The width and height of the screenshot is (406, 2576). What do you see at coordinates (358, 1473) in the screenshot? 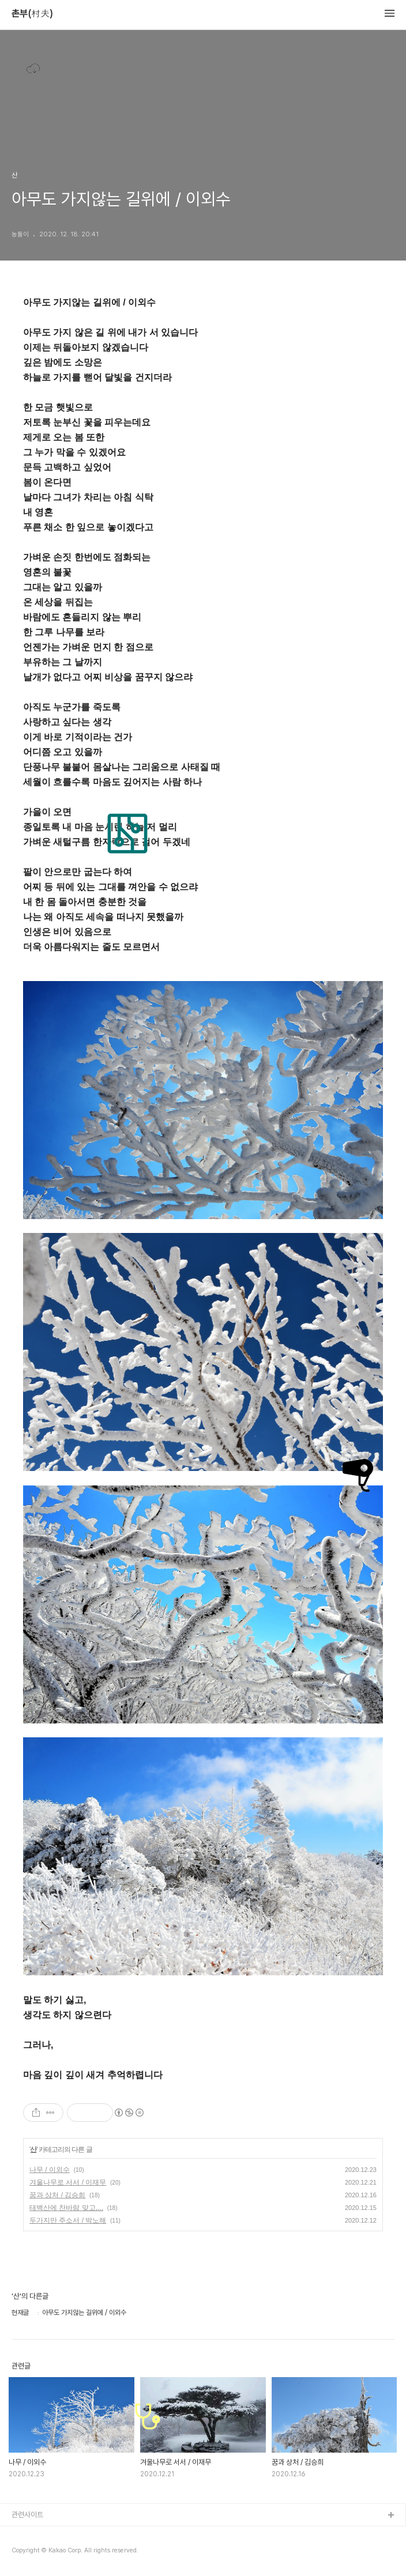
I see `access hair styling or beauty tools` at bounding box center [358, 1473].